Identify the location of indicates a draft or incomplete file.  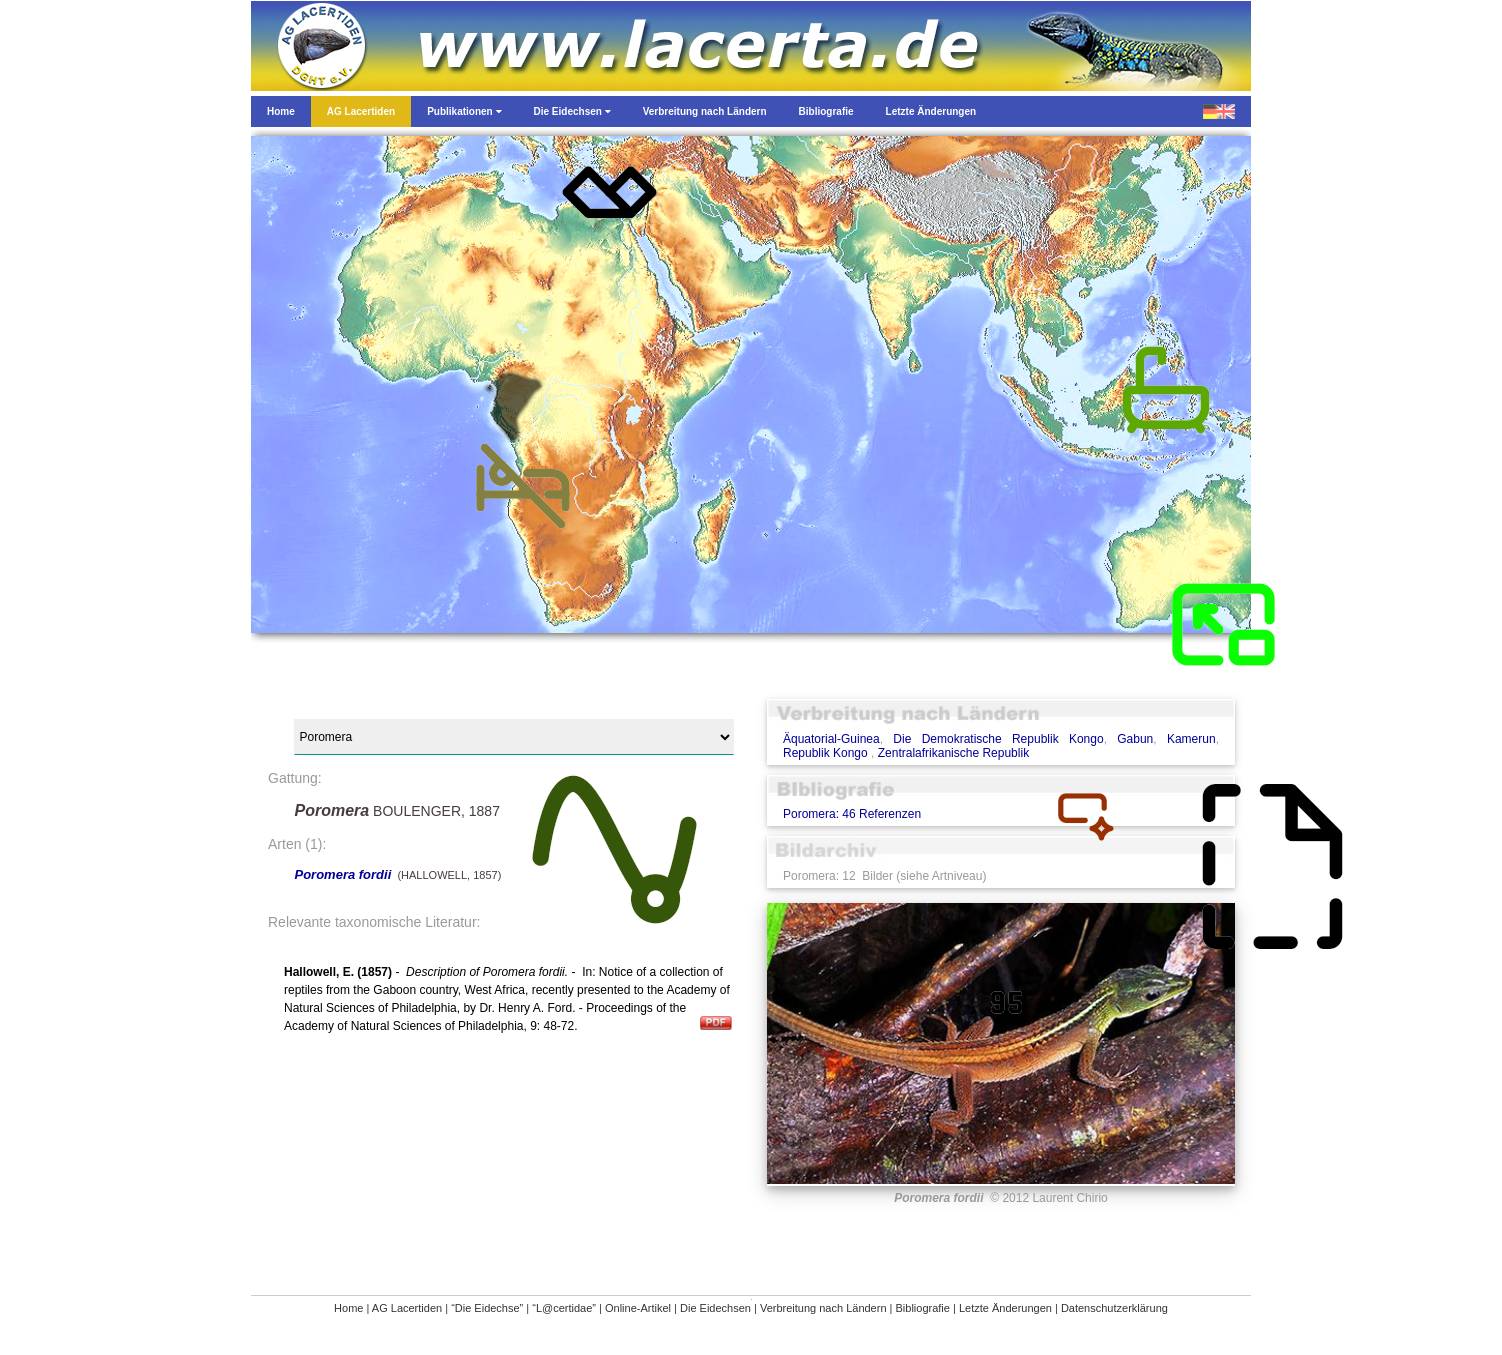
(1272, 866).